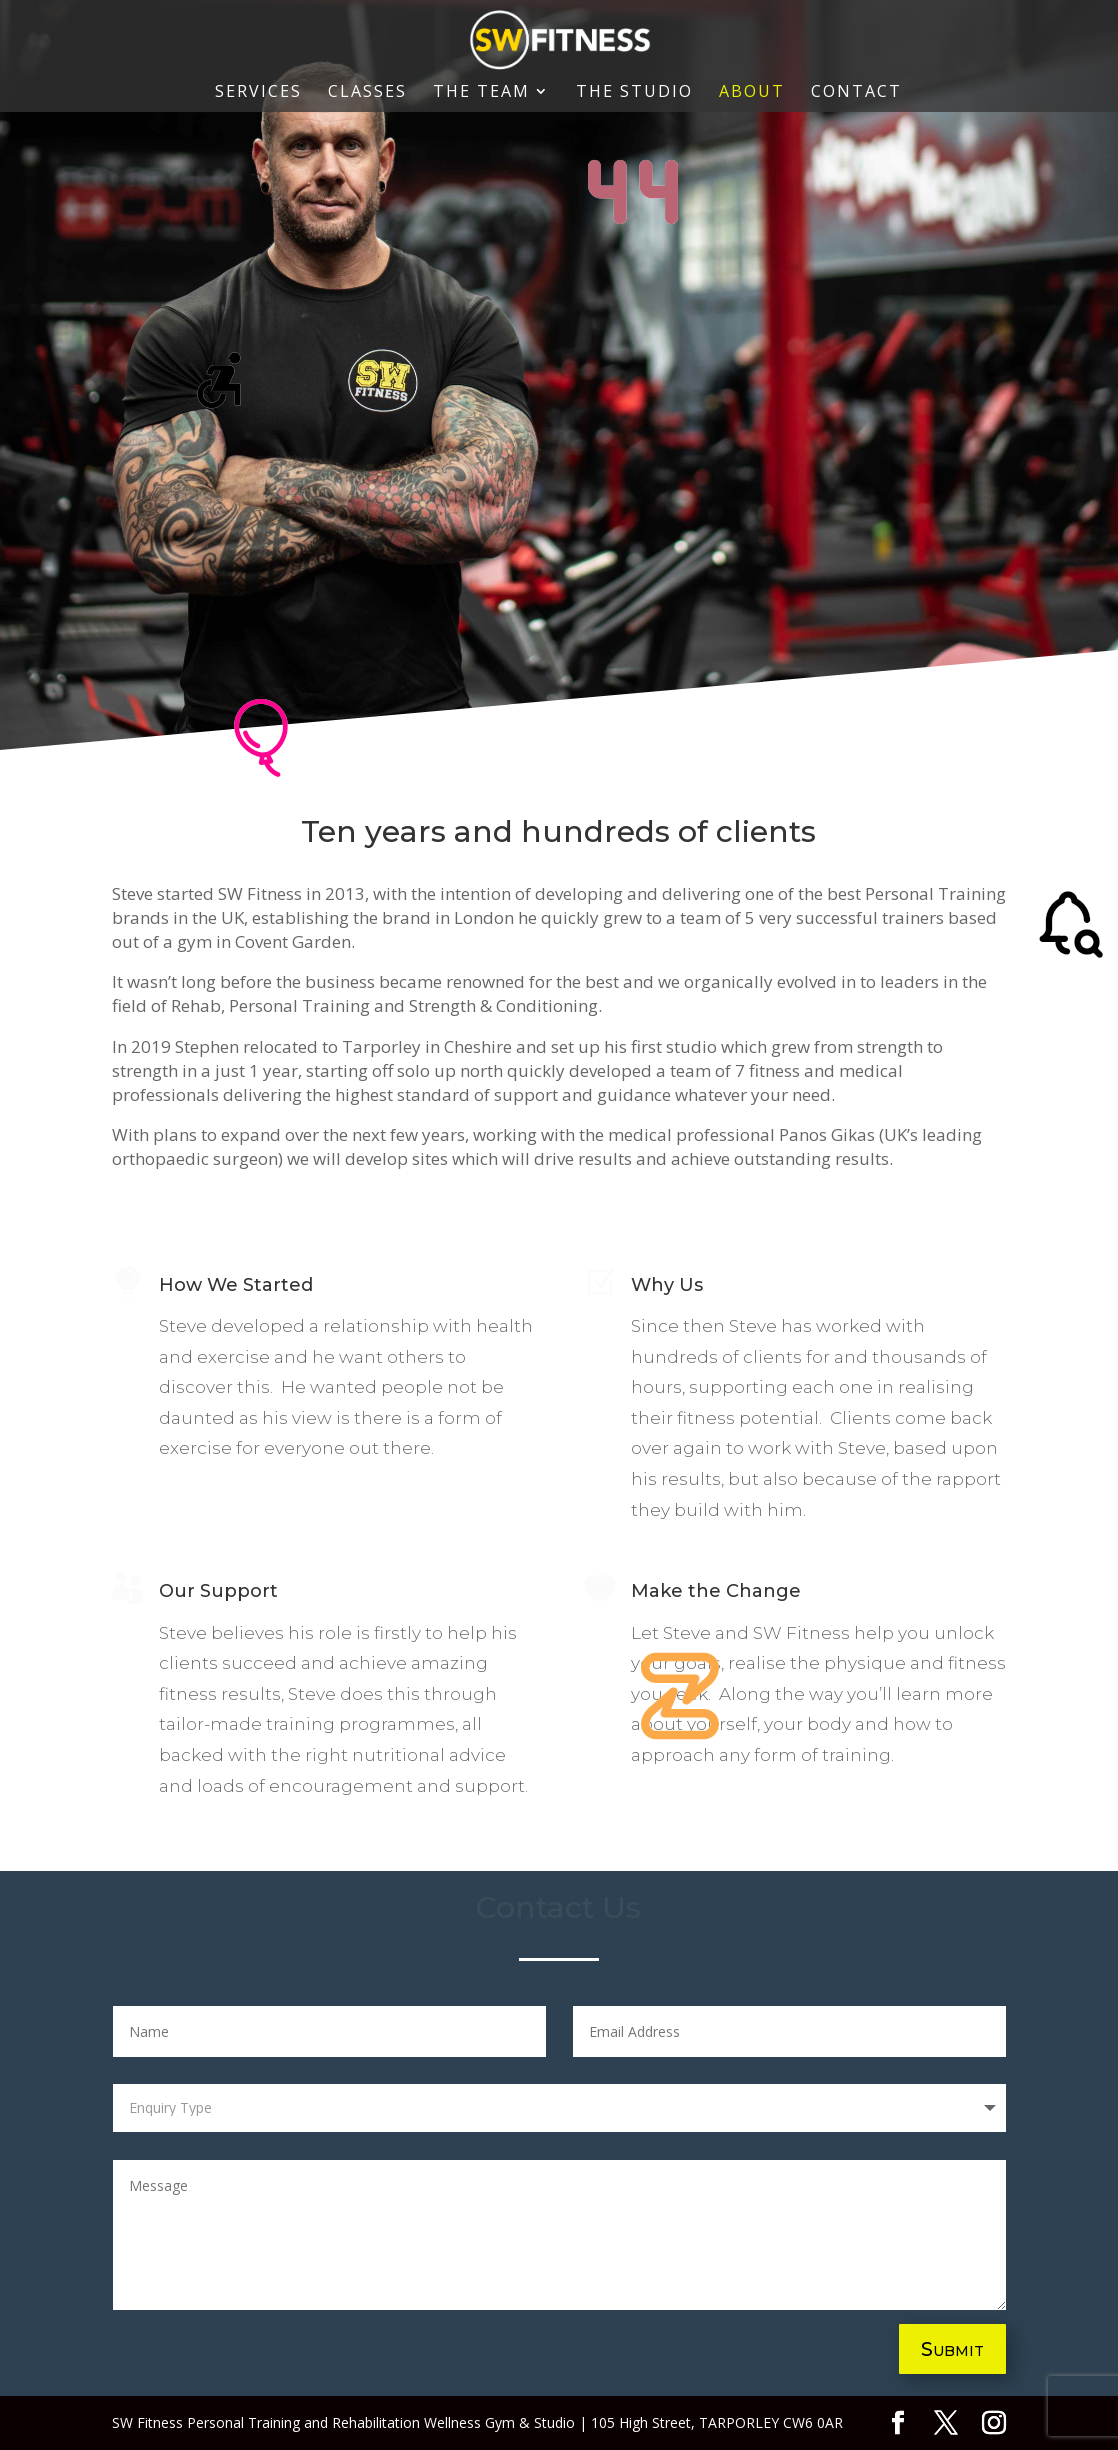 The height and width of the screenshot is (2450, 1118). What do you see at coordinates (633, 192) in the screenshot?
I see `indicates item number 44 in a list or sequence` at bounding box center [633, 192].